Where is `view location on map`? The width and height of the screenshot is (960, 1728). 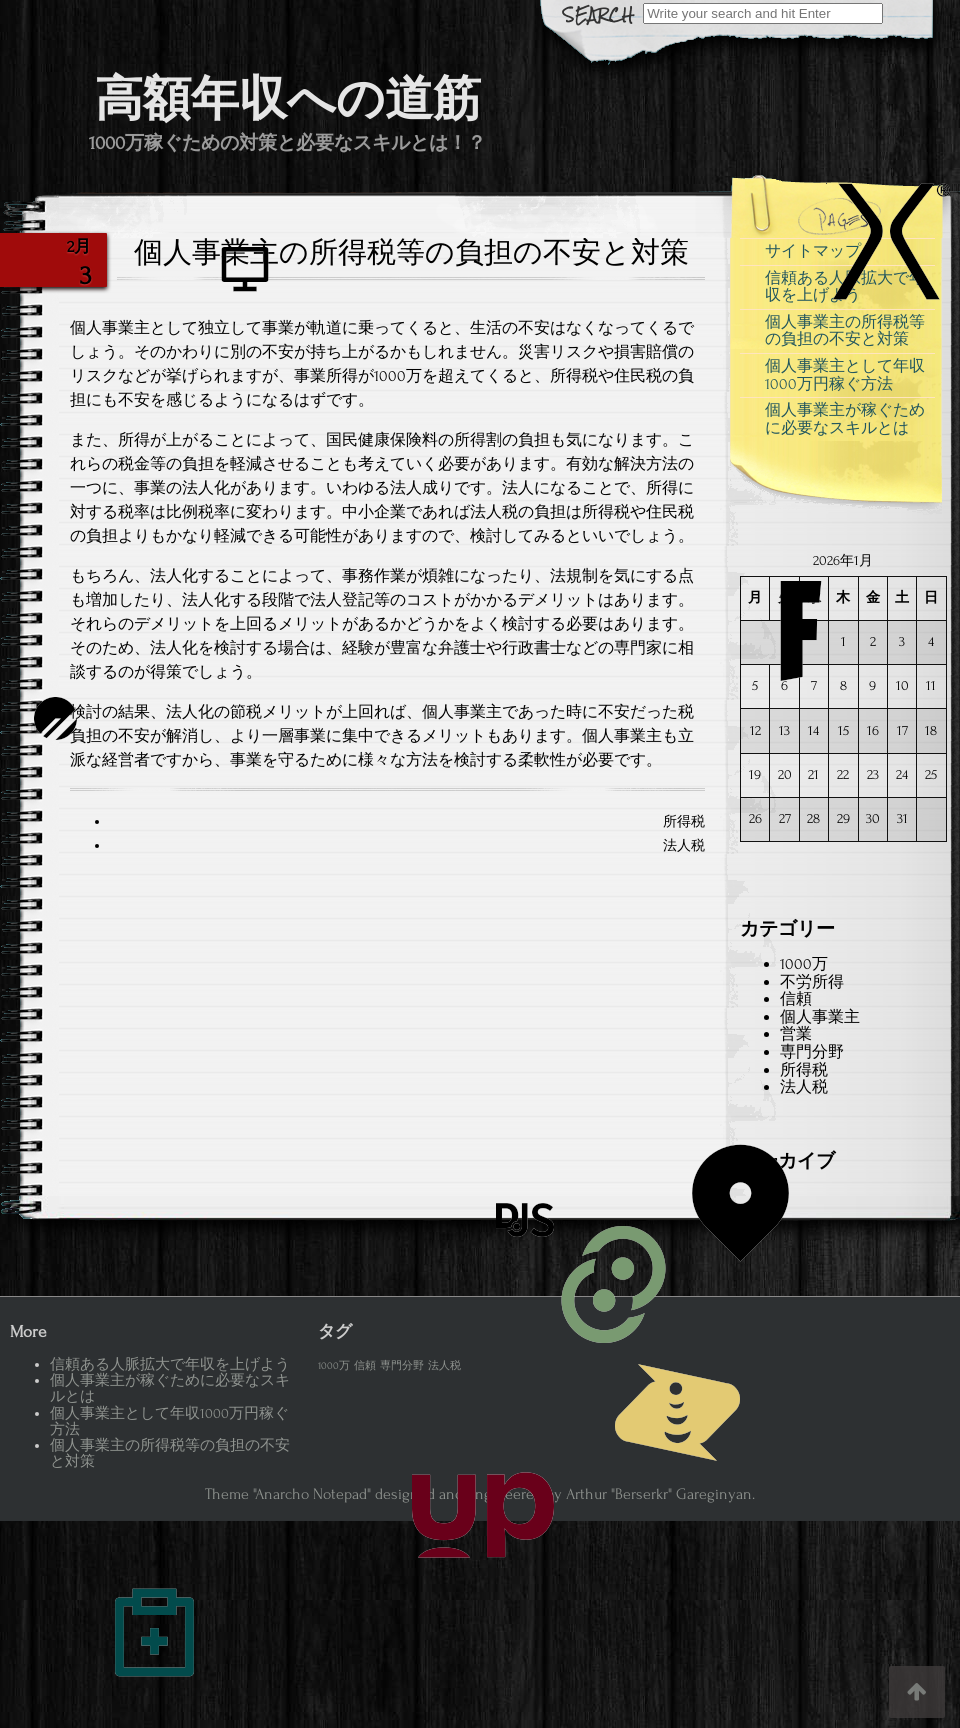
view location on map is located at coordinates (740, 1198).